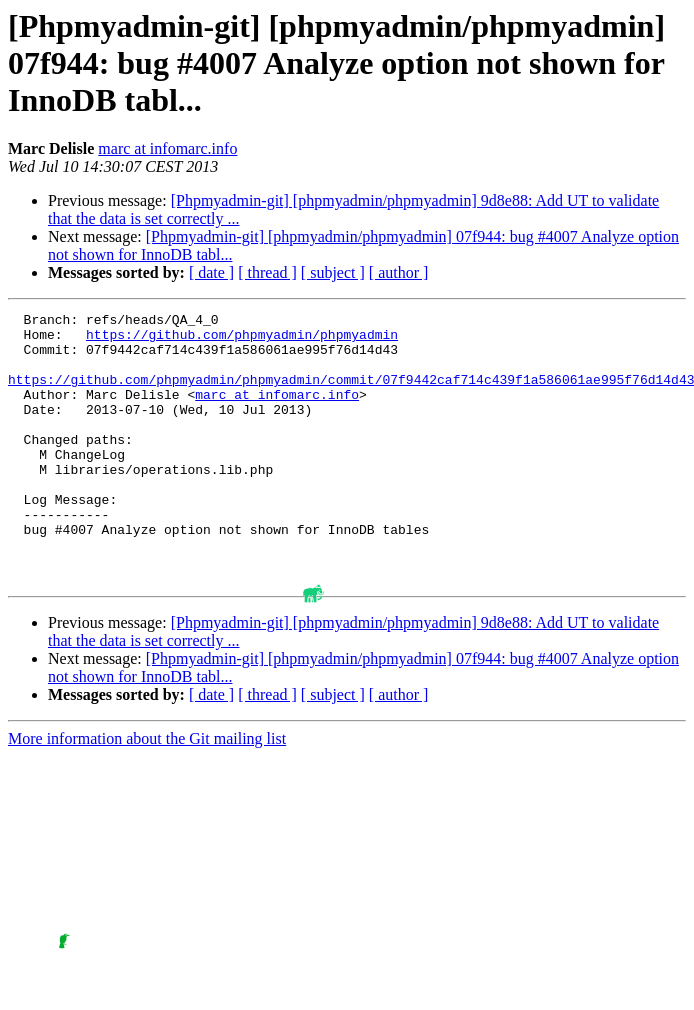 Image resolution: width=694 pixels, height=1010 pixels. What do you see at coordinates (313, 593) in the screenshot?
I see `prehistoric or ice age themed game category` at bounding box center [313, 593].